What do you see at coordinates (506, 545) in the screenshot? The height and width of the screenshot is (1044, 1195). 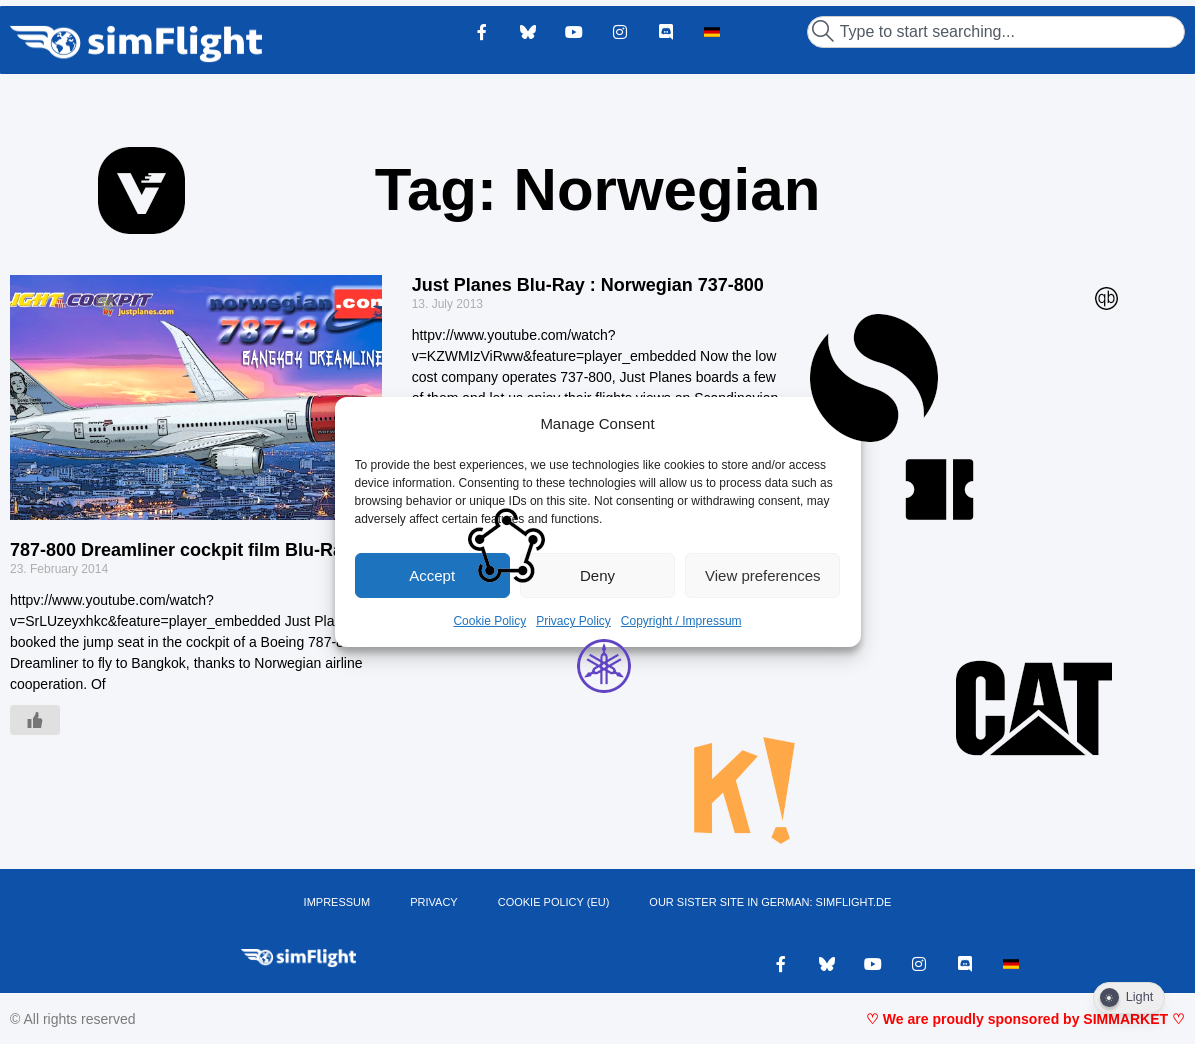 I see `fastlane app automation tool logo` at bounding box center [506, 545].